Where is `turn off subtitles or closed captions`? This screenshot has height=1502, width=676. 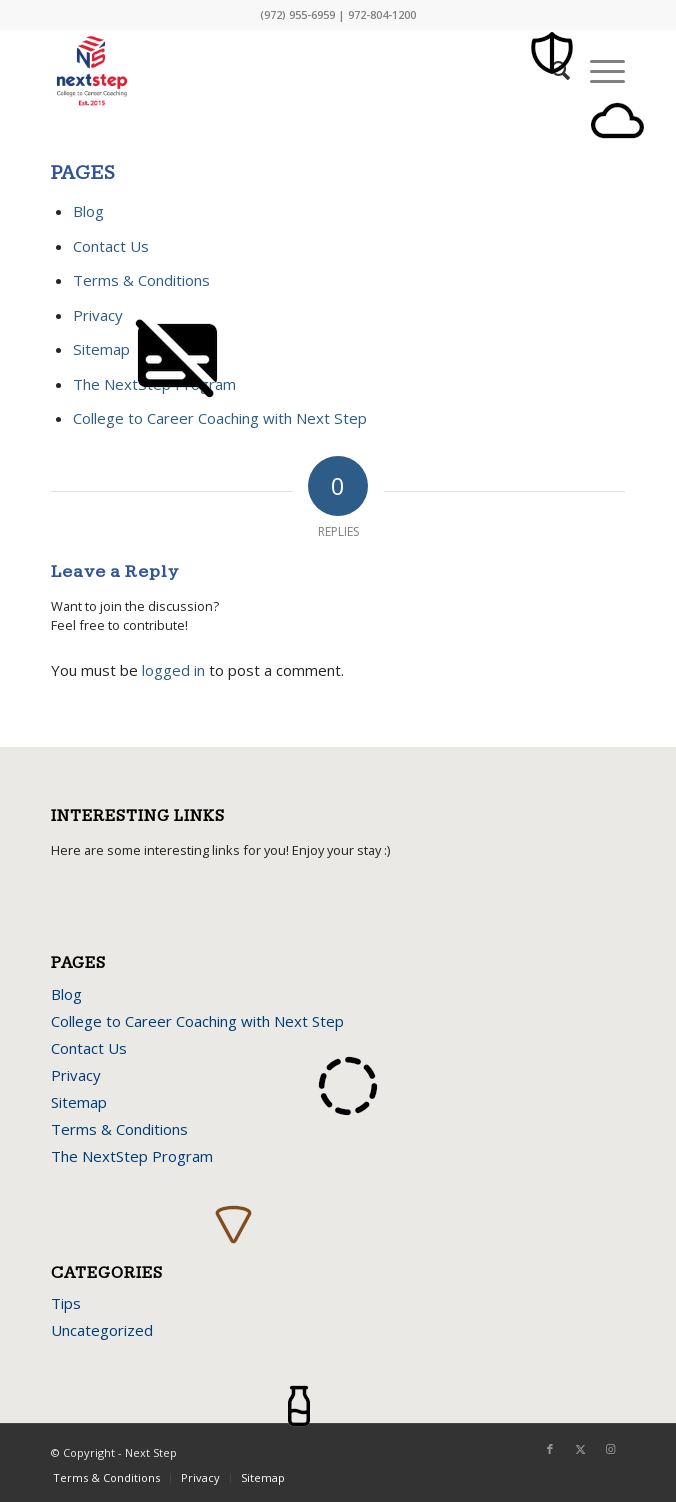
turn off subtitles or closed captions is located at coordinates (177, 355).